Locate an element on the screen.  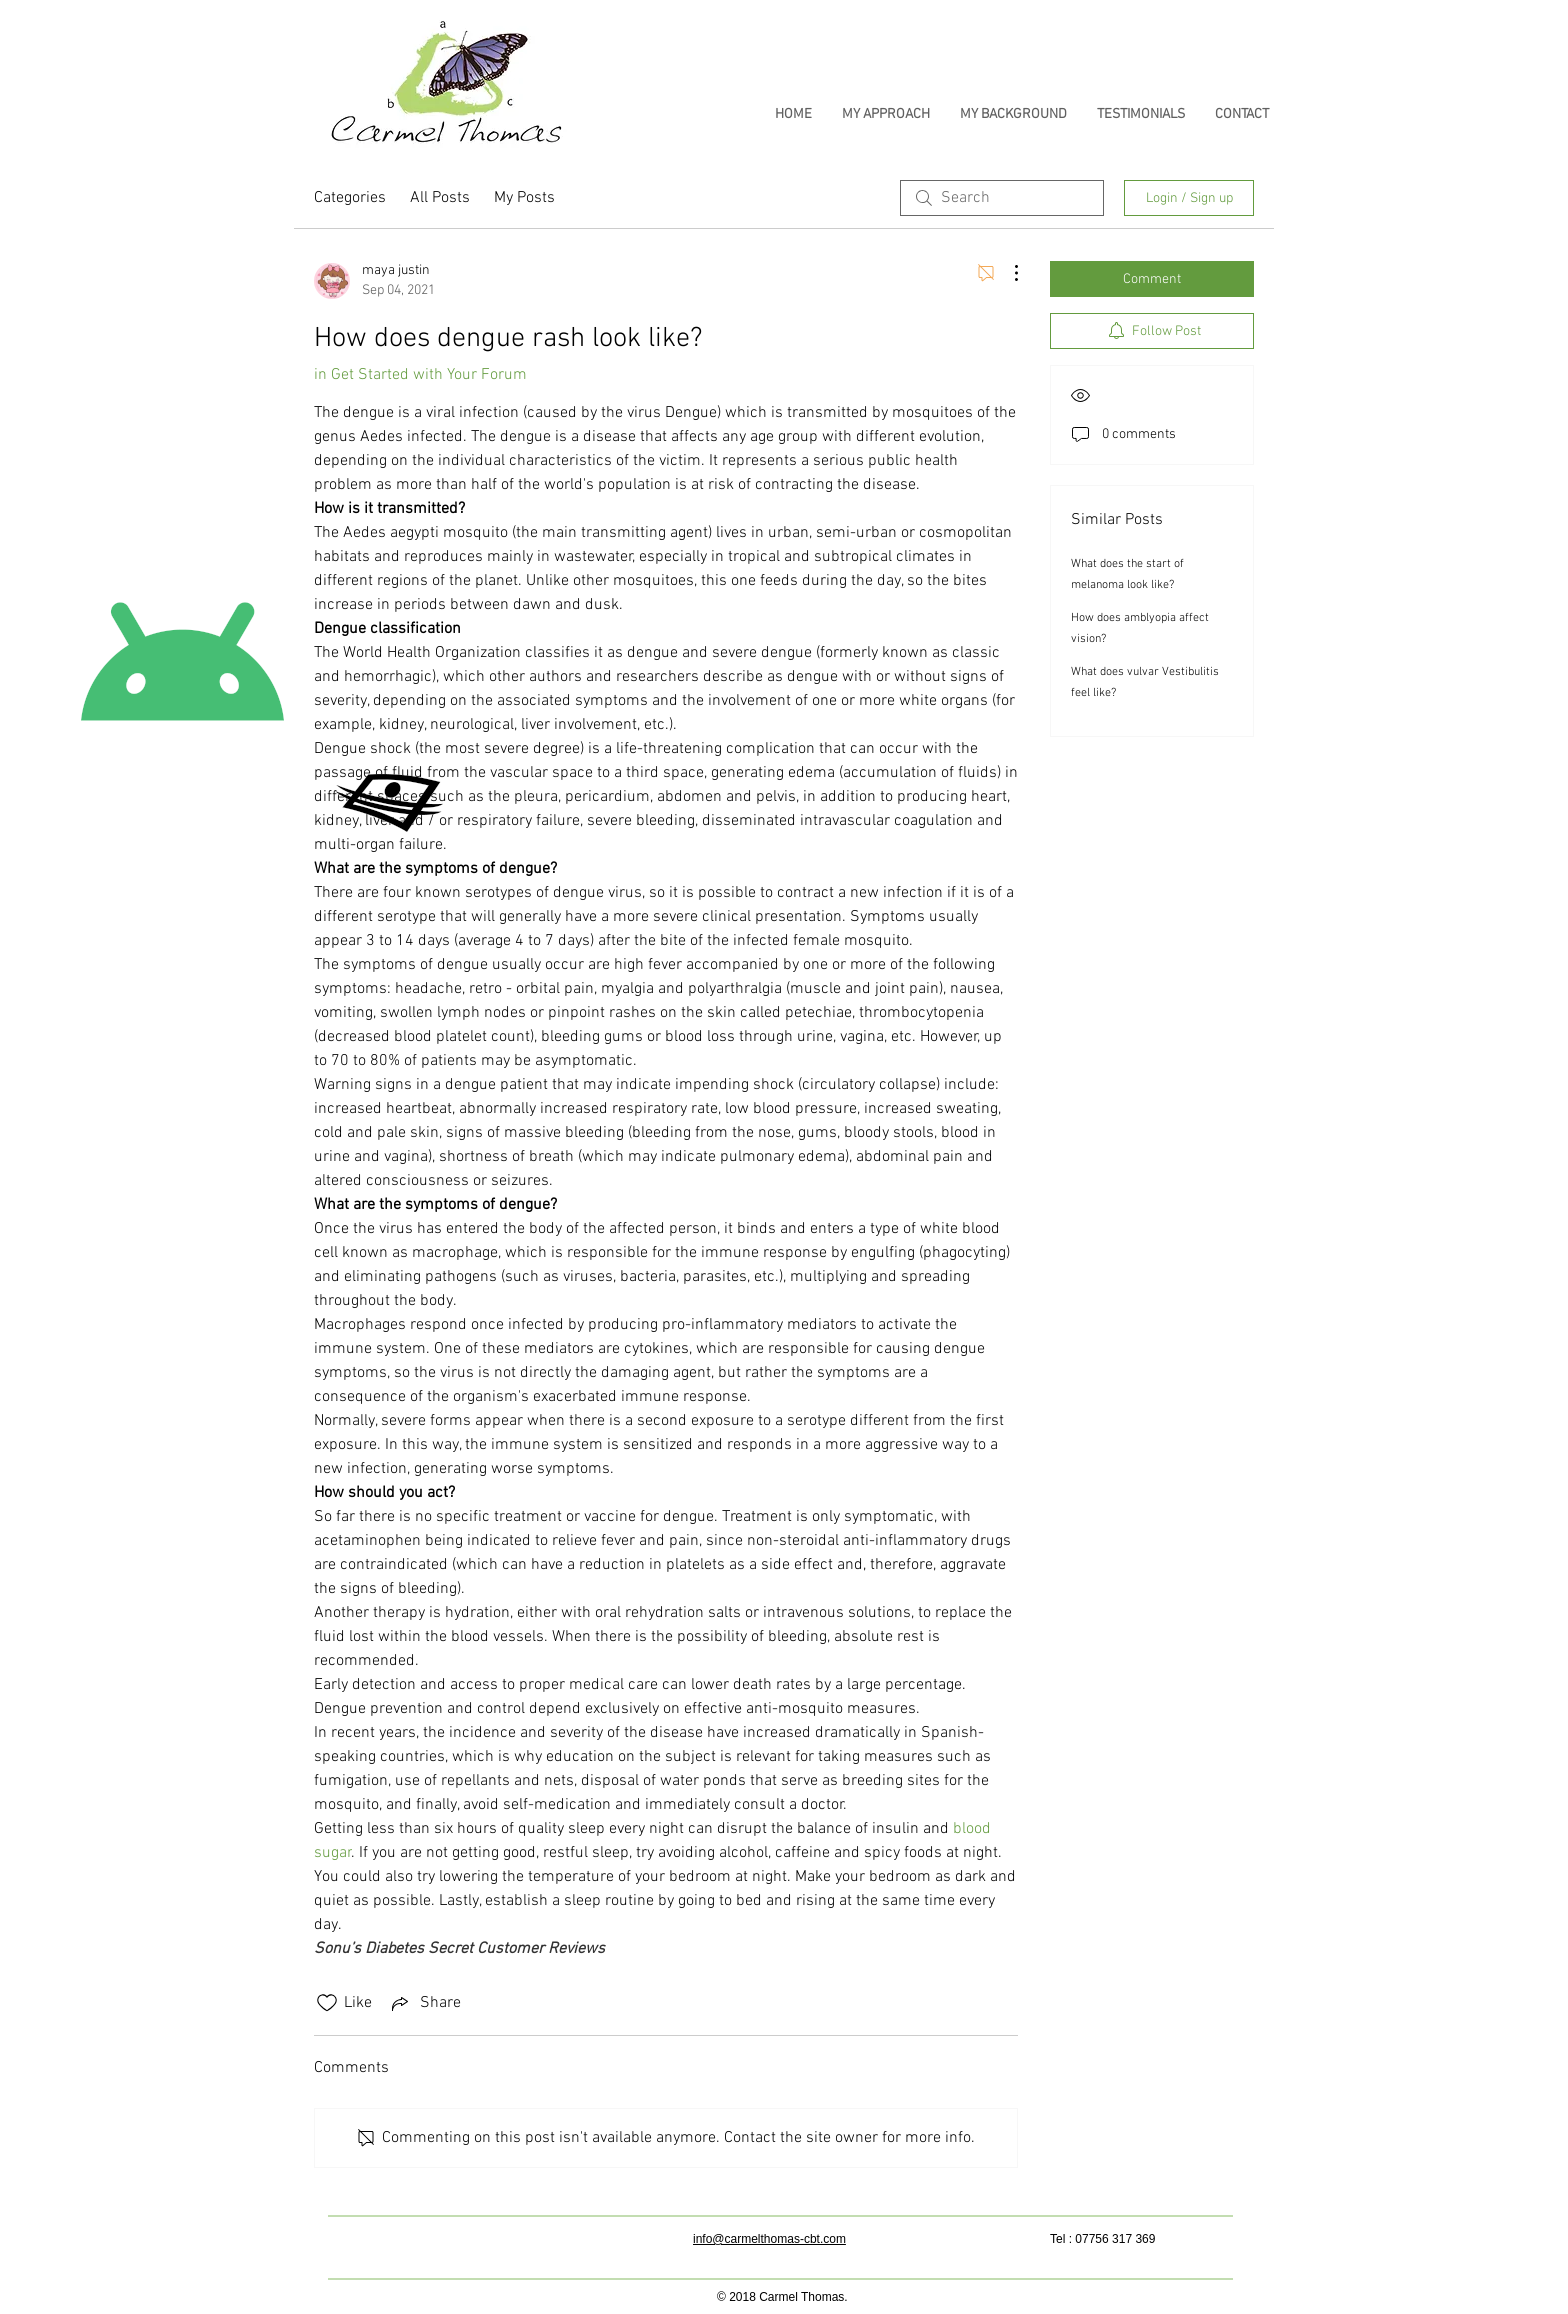
visit Télé-Québec website or app is located at coordinates (389, 803).